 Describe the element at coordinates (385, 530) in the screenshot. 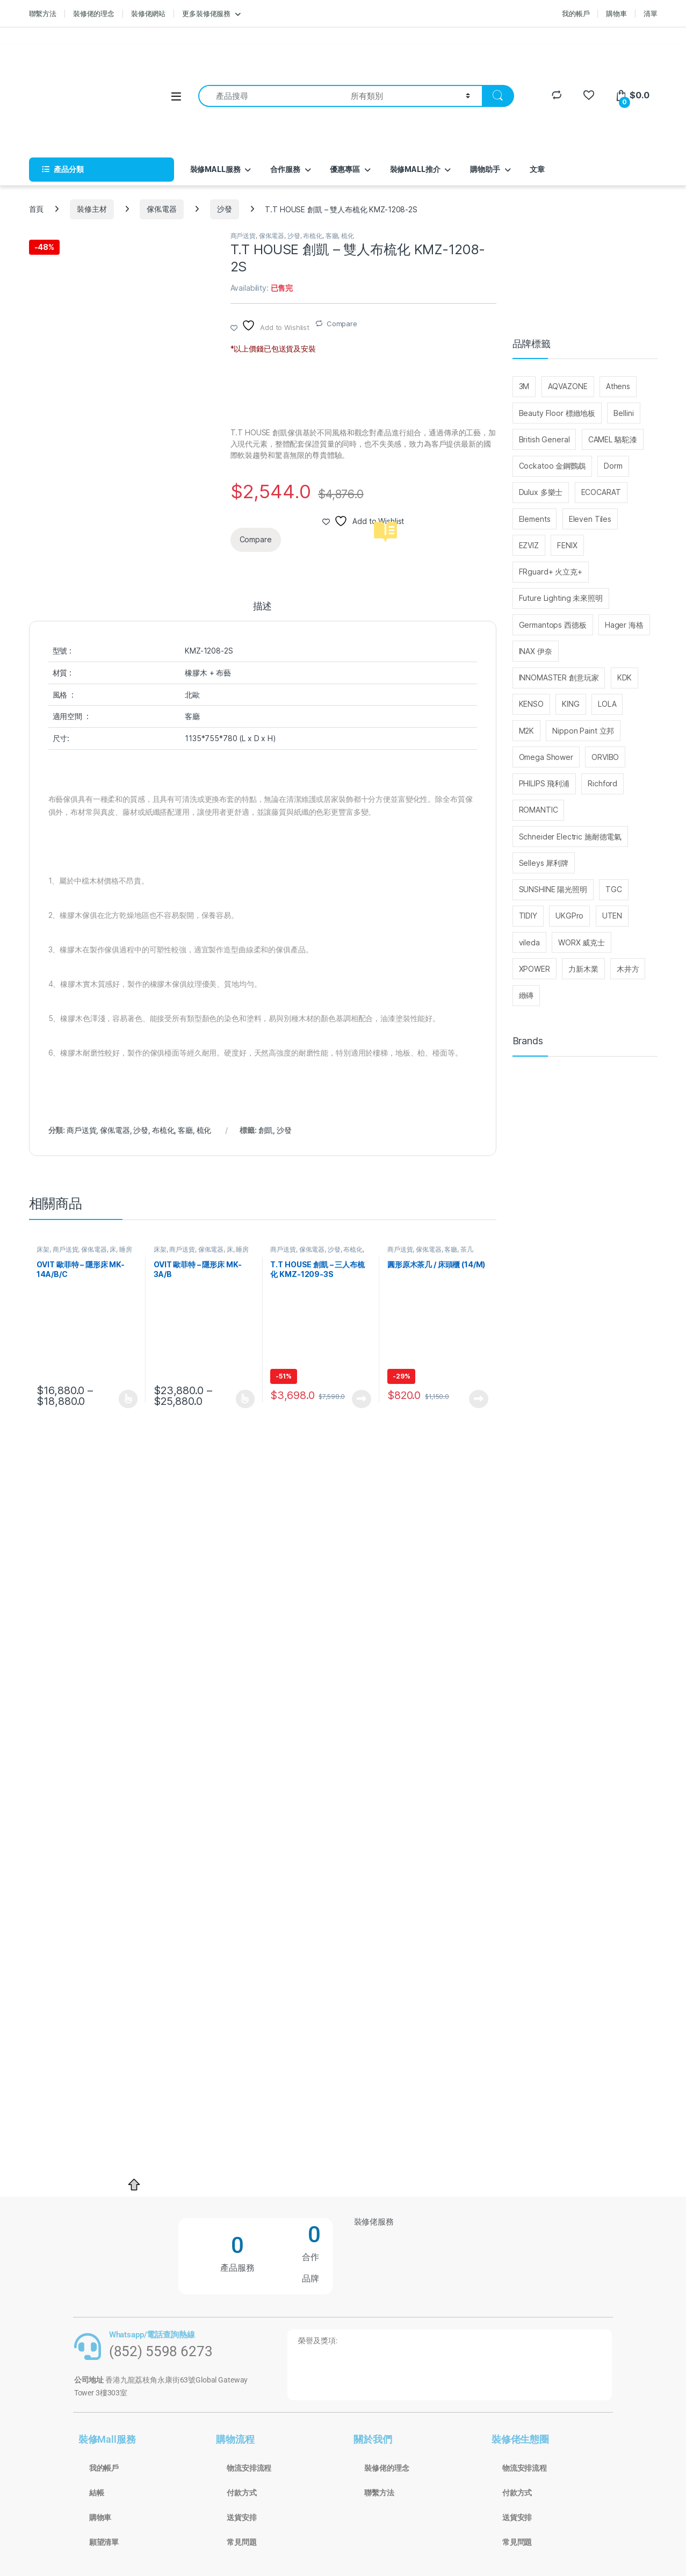

I see `open reading mode or e-reader` at that location.